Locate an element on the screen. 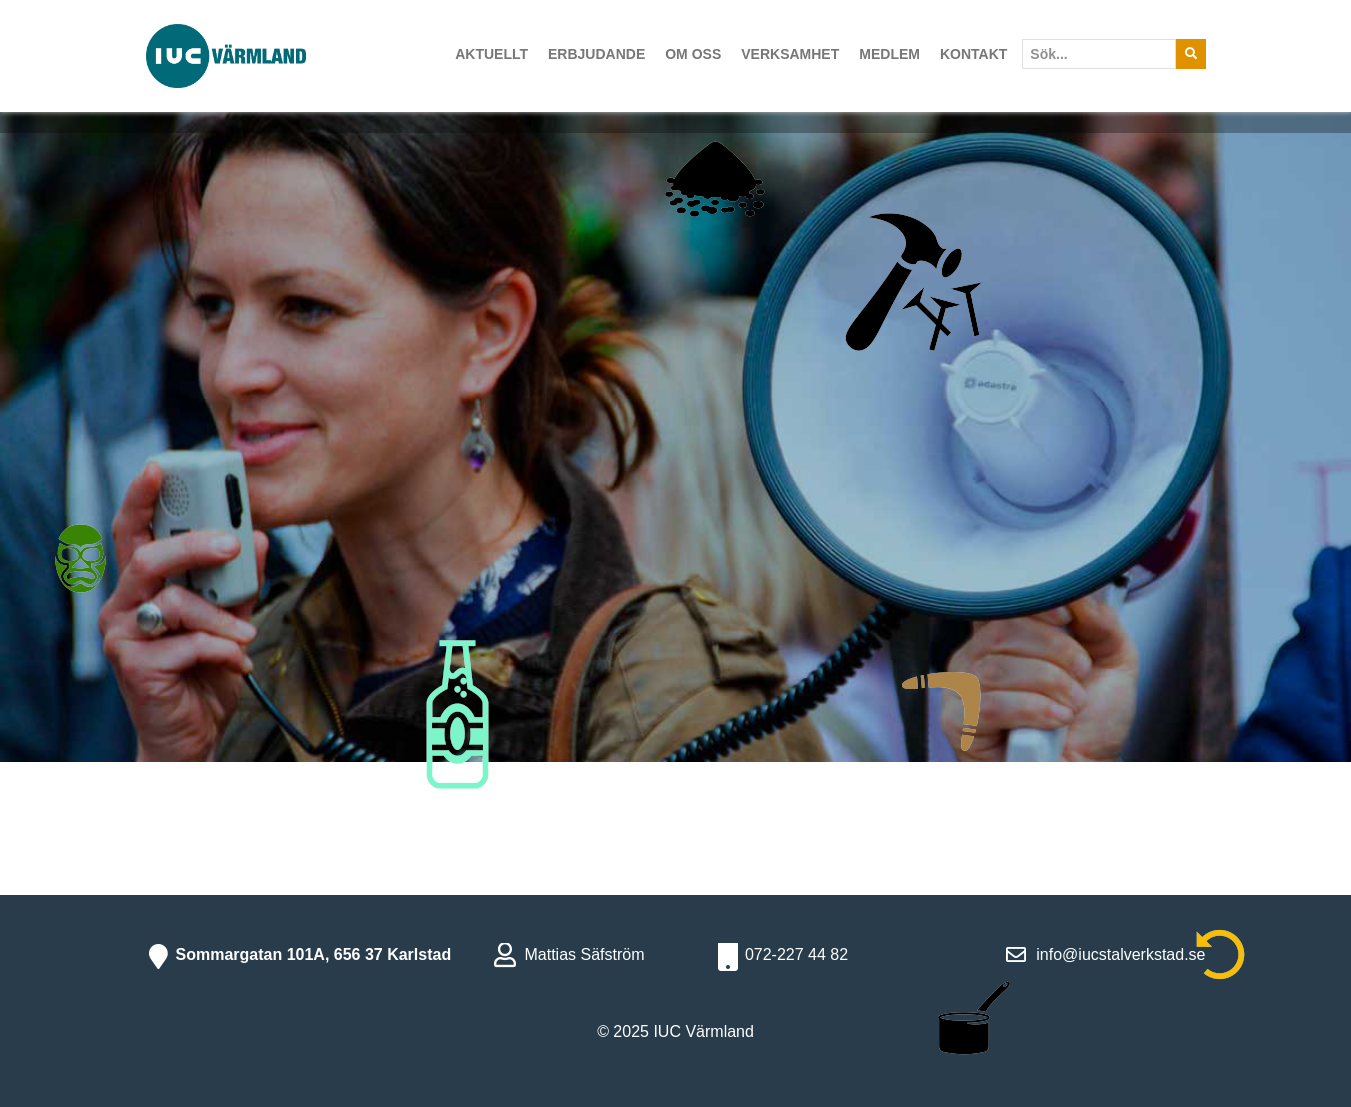 Image resolution: width=1351 pixels, height=1107 pixels. indicates powder or granular material in inventory is located at coordinates (714, 179).